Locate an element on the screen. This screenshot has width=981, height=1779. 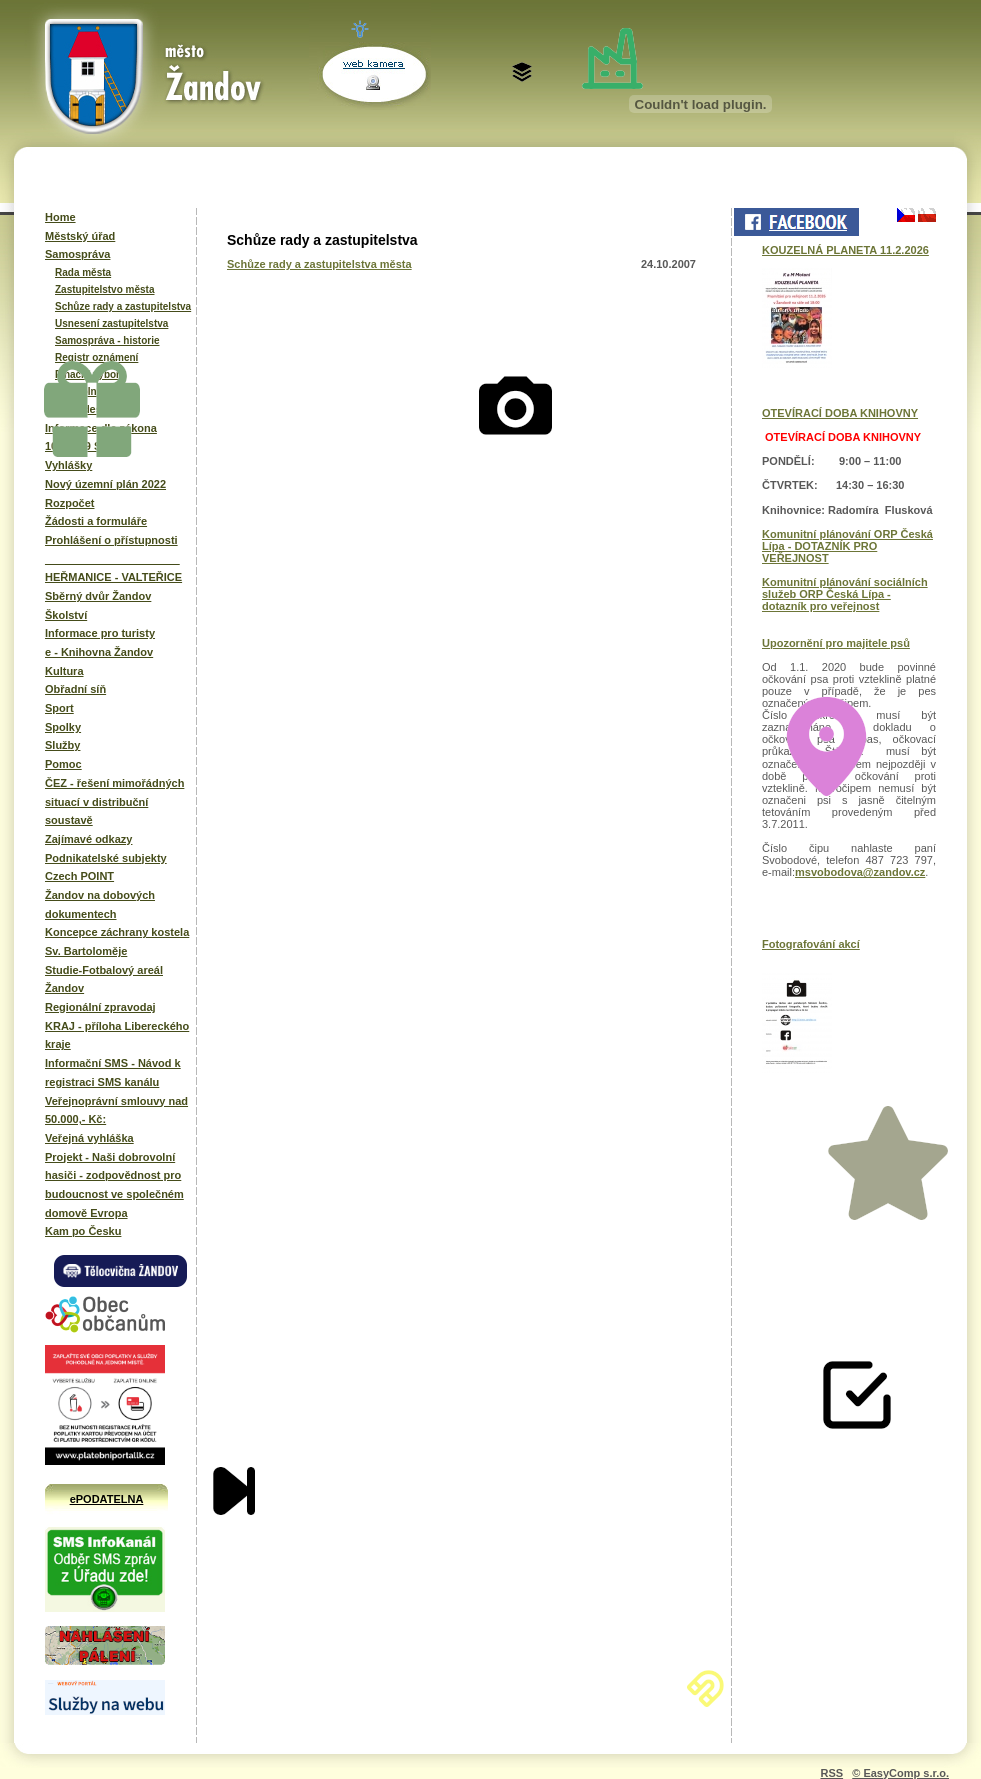
add item to favorites is located at coordinates (888, 1166).